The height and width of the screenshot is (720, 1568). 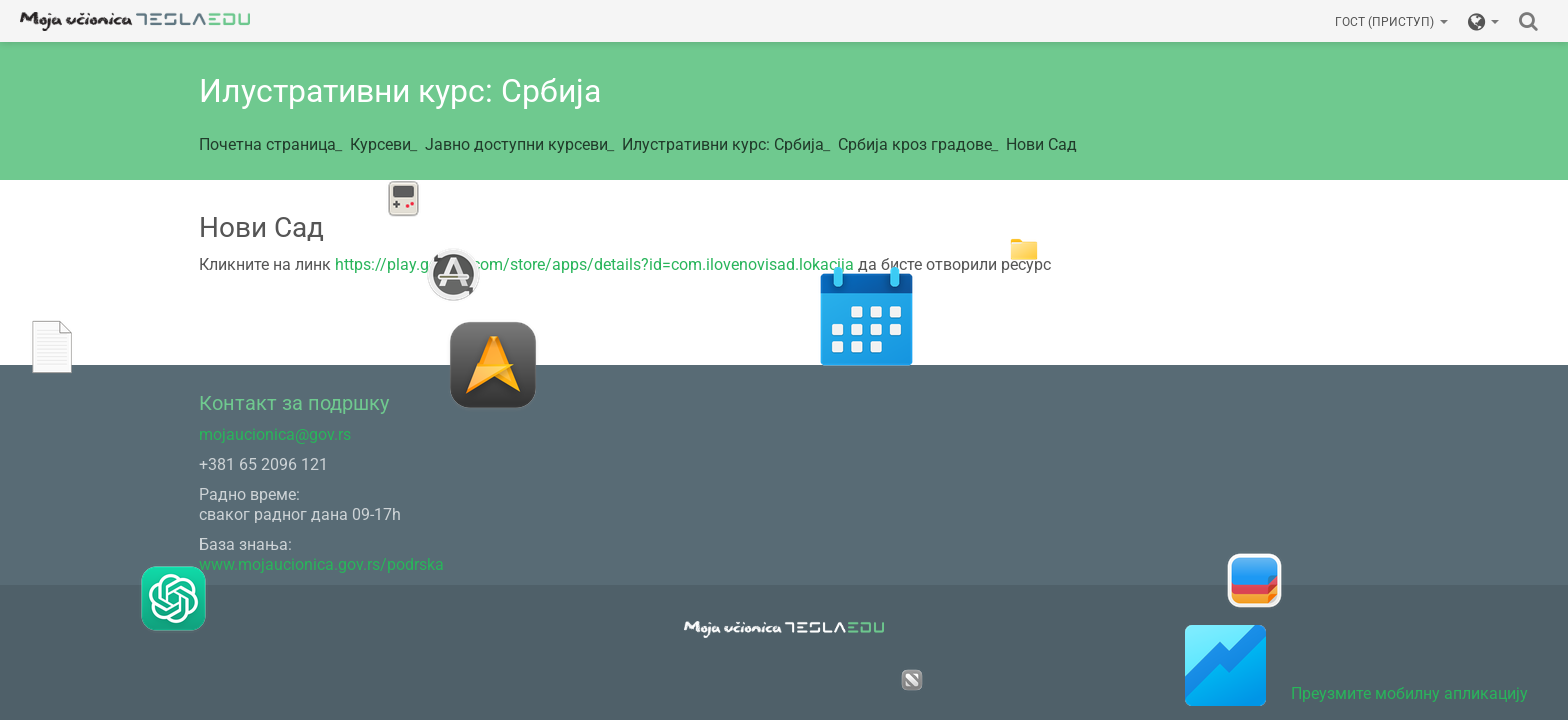 What do you see at coordinates (1254, 580) in the screenshot?
I see `open buho app for mac` at bounding box center [1254, 580].